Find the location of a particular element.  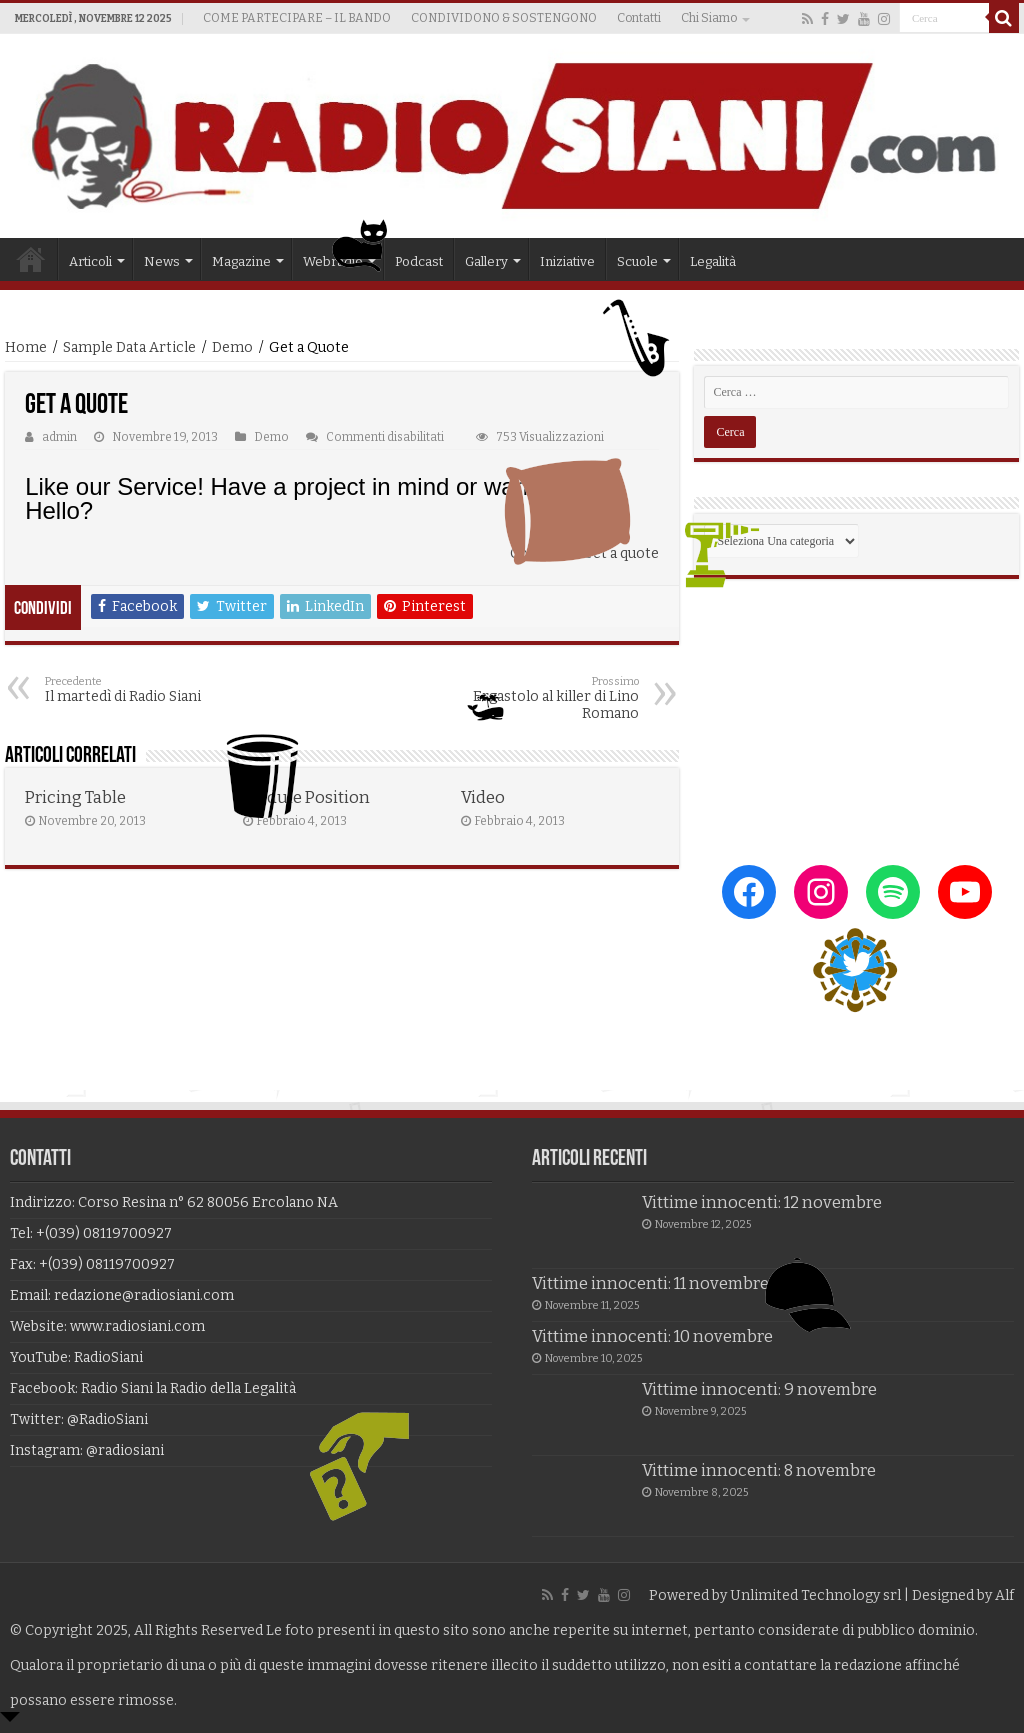

power tools or hardware category is located at coordinates (722, 555).